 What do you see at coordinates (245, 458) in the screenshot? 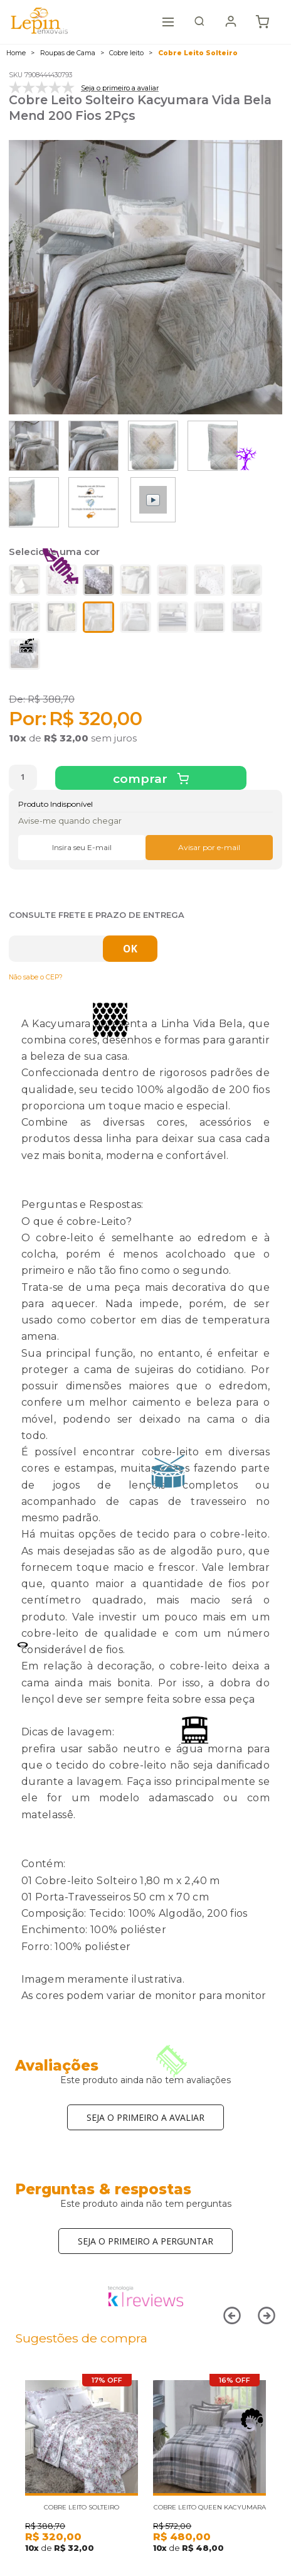
I see `dead or withered tree element in a game interface` at bounding box center [245, 458].